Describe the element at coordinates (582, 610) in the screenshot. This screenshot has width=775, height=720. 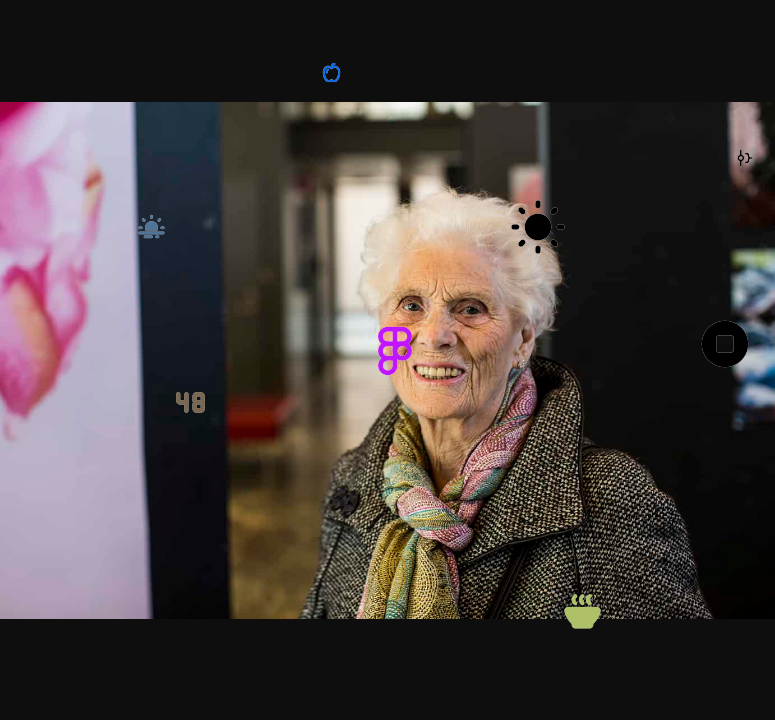
I see `browse soup or hot food options` at that location.